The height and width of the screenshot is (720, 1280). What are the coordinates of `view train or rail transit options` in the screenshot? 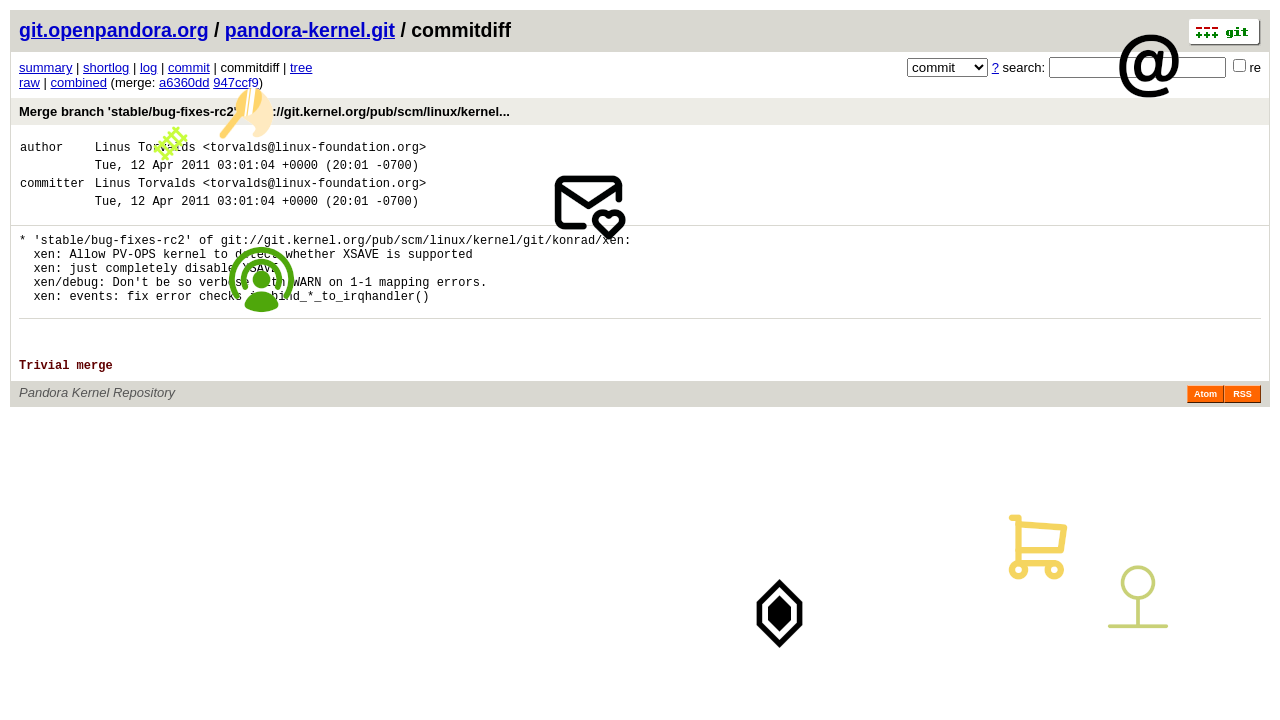 It's located at (170, 143).